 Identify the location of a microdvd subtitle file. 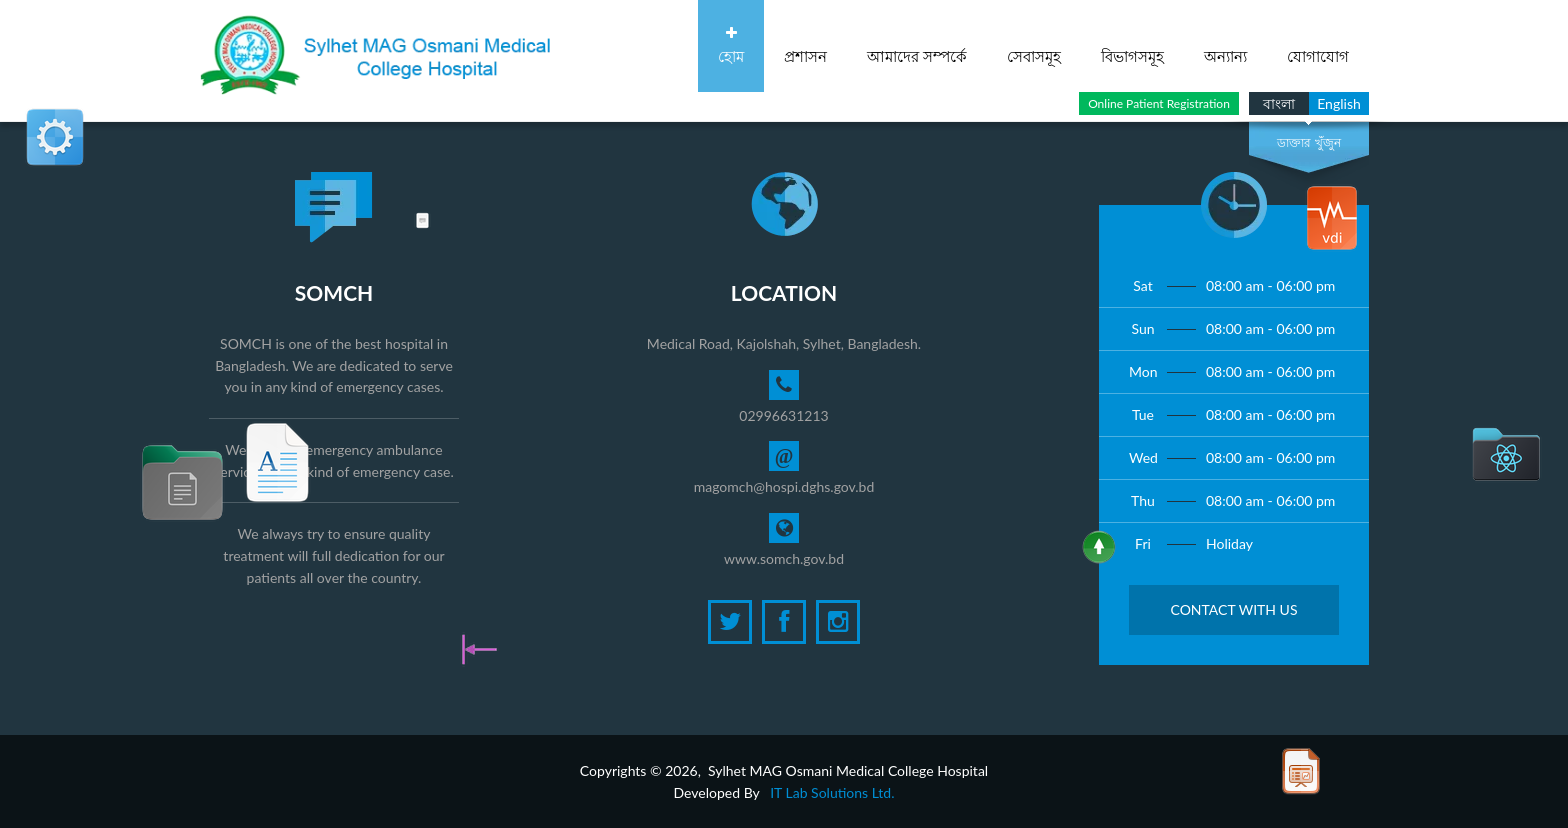
(422, 220).